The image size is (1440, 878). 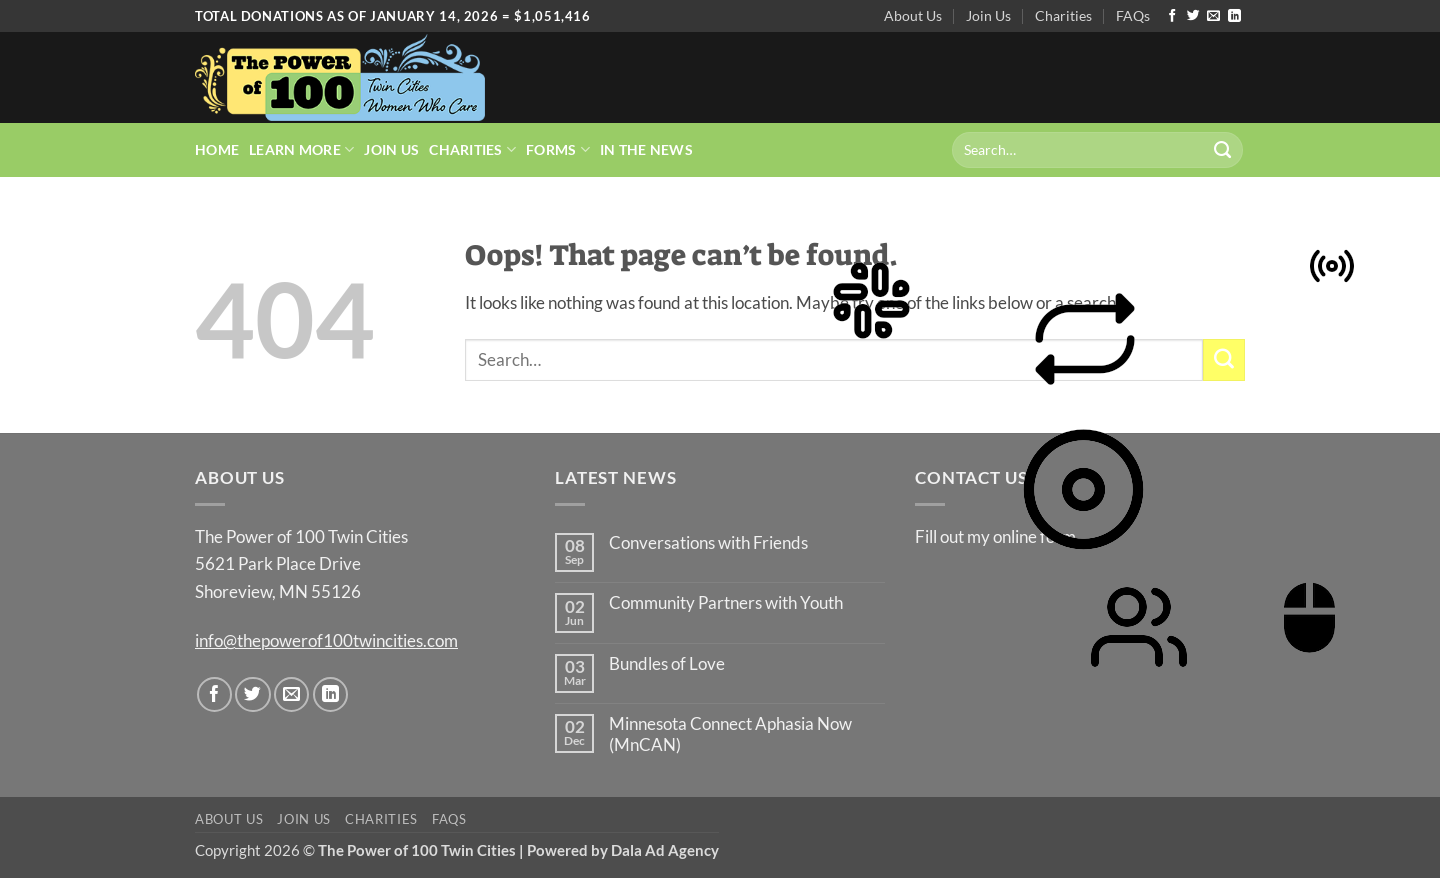 I want to click on open Slack messaging app, so click(x=871, y=300).